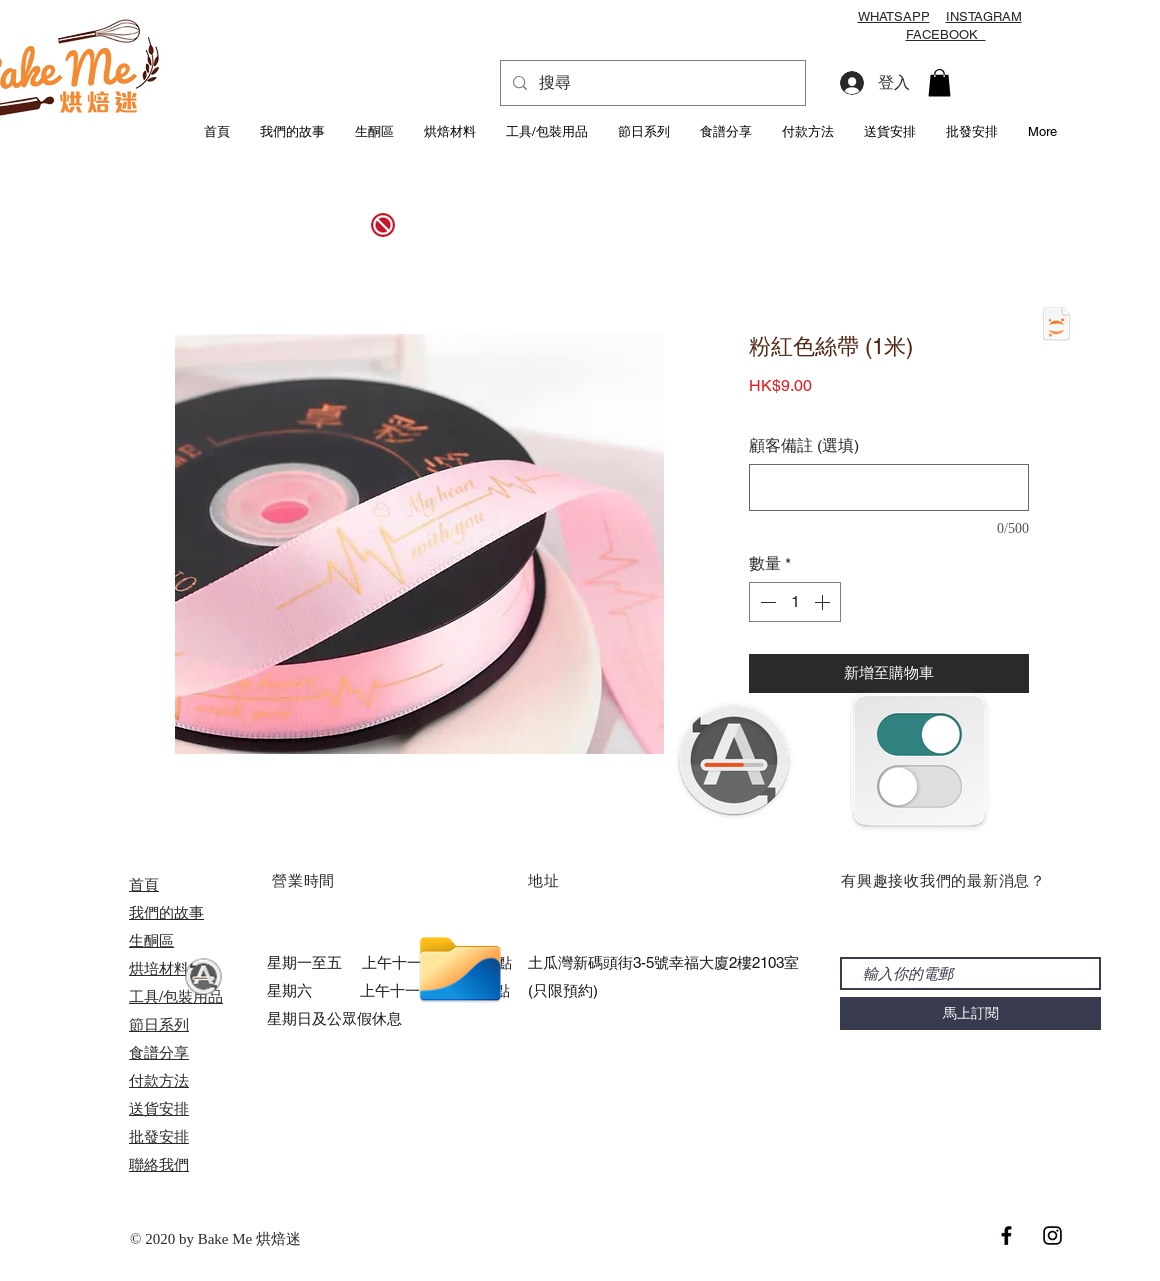 The width and height of the screenshot is (1160, 1281). What do you see at coordinates (383, 225) in the screenshot?
I see `remove a group or team` at bounding box center [383, 225].